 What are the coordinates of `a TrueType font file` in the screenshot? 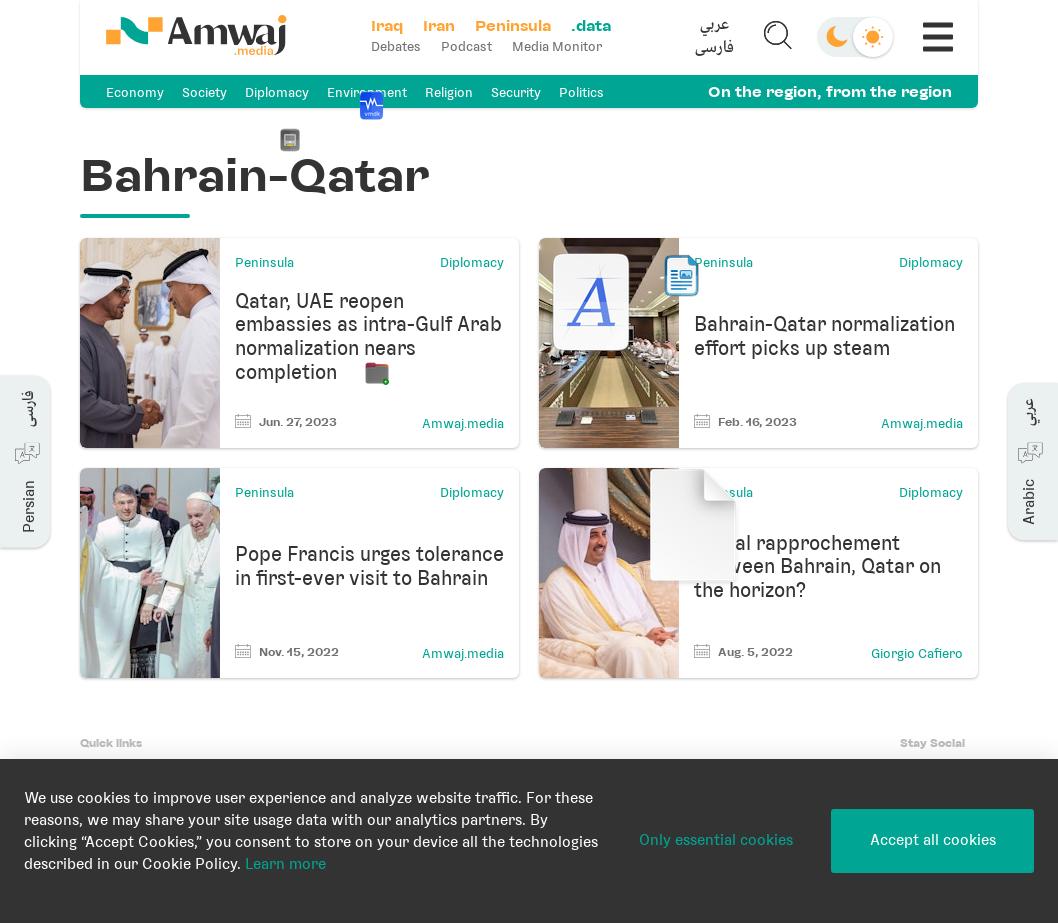 It's located at (591, 302).